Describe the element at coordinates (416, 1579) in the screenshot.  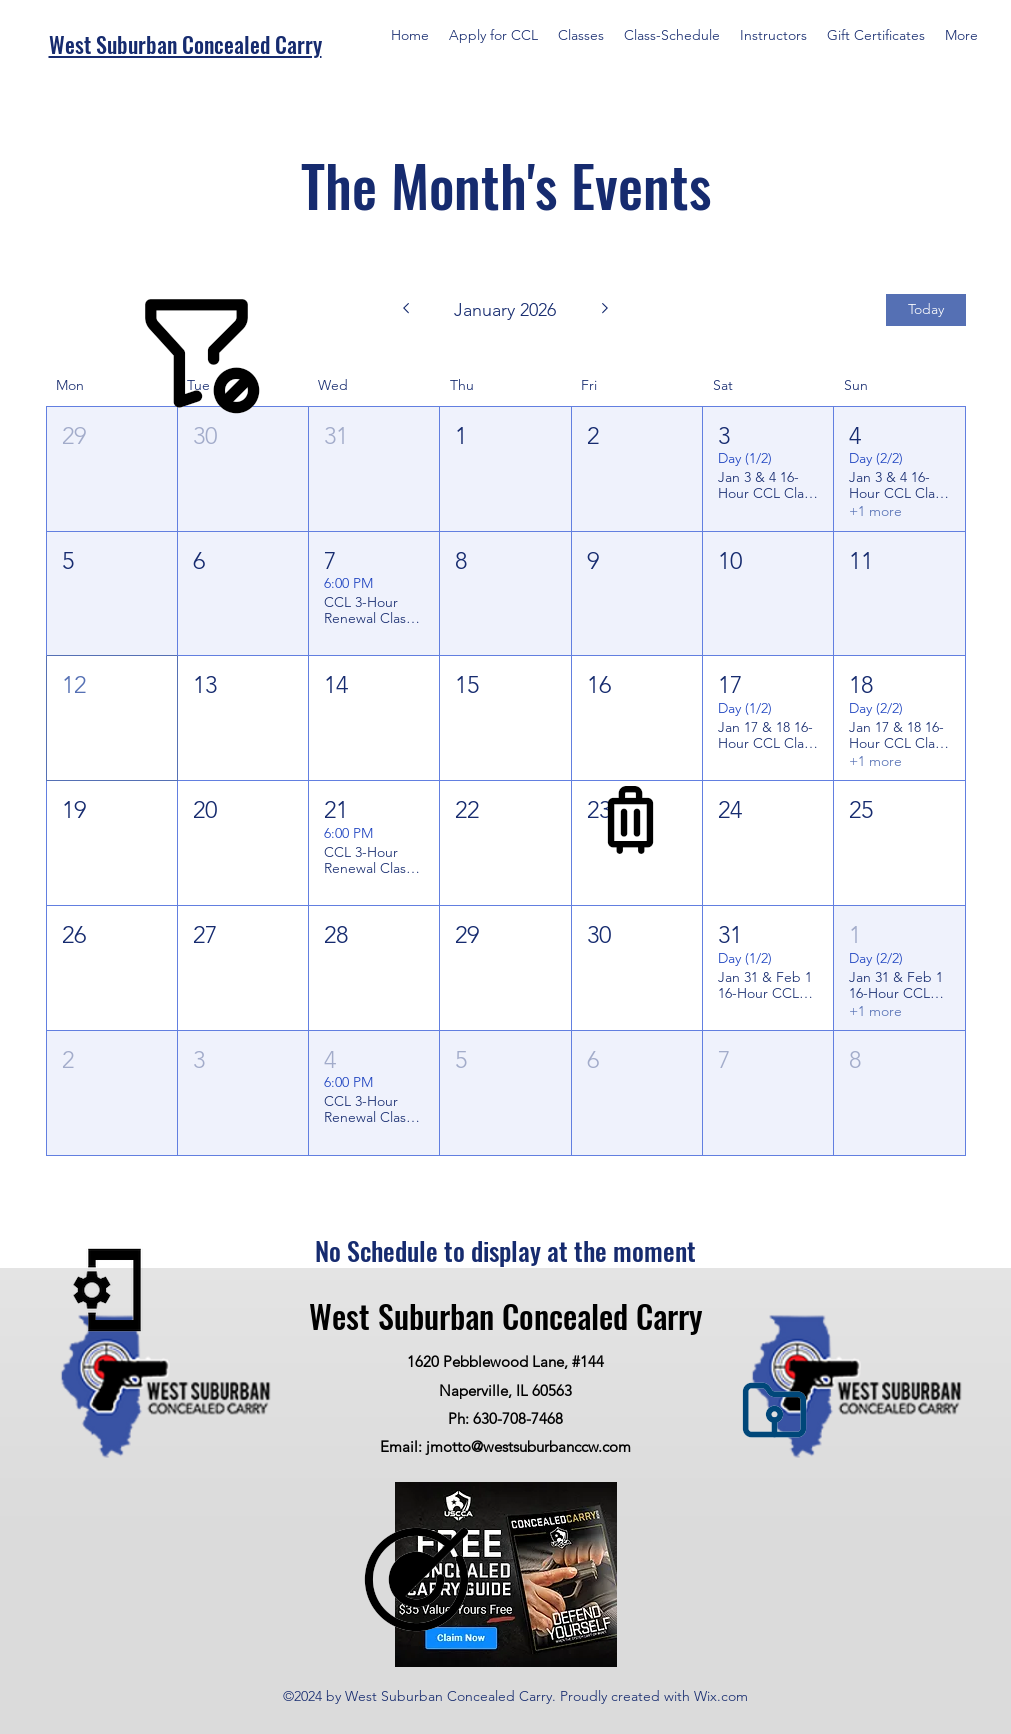
I see `set a goal or target` at that location.